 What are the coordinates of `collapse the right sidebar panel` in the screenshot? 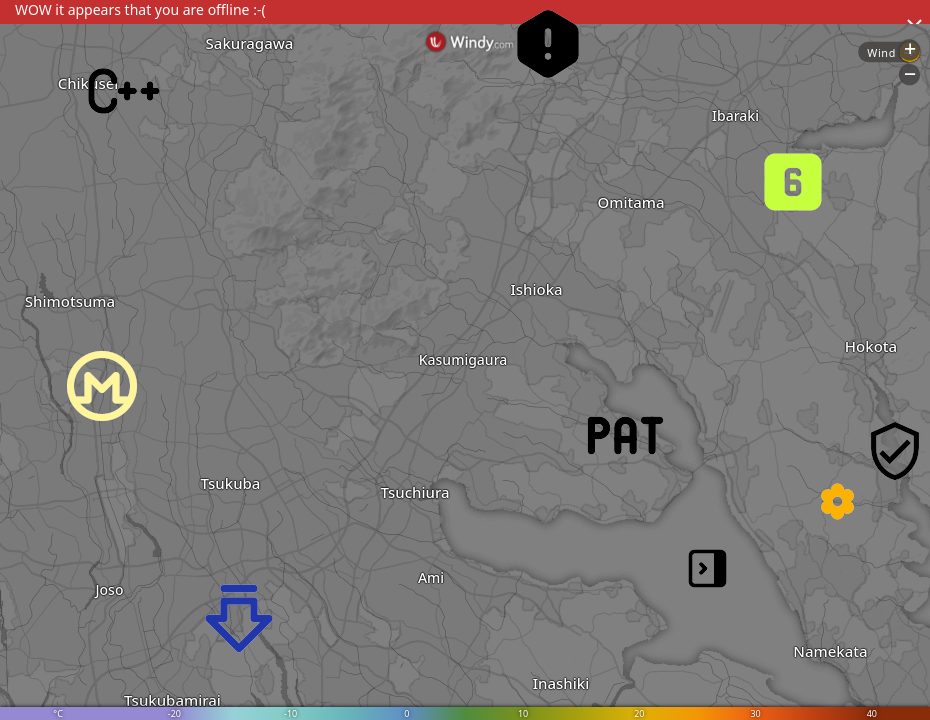 It's located at (707, 568).